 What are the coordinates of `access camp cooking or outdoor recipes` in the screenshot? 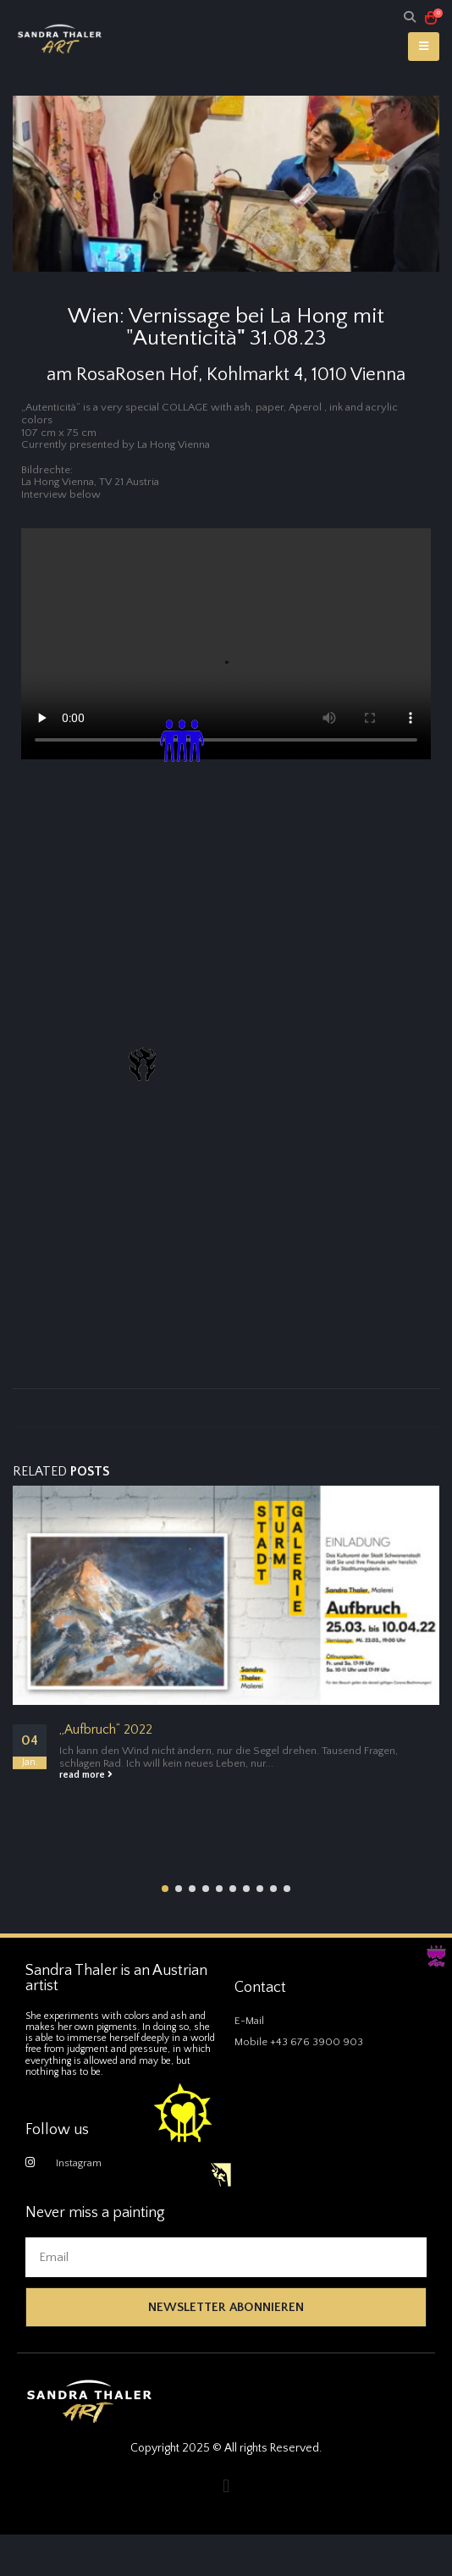 It's located at (436, 1955).